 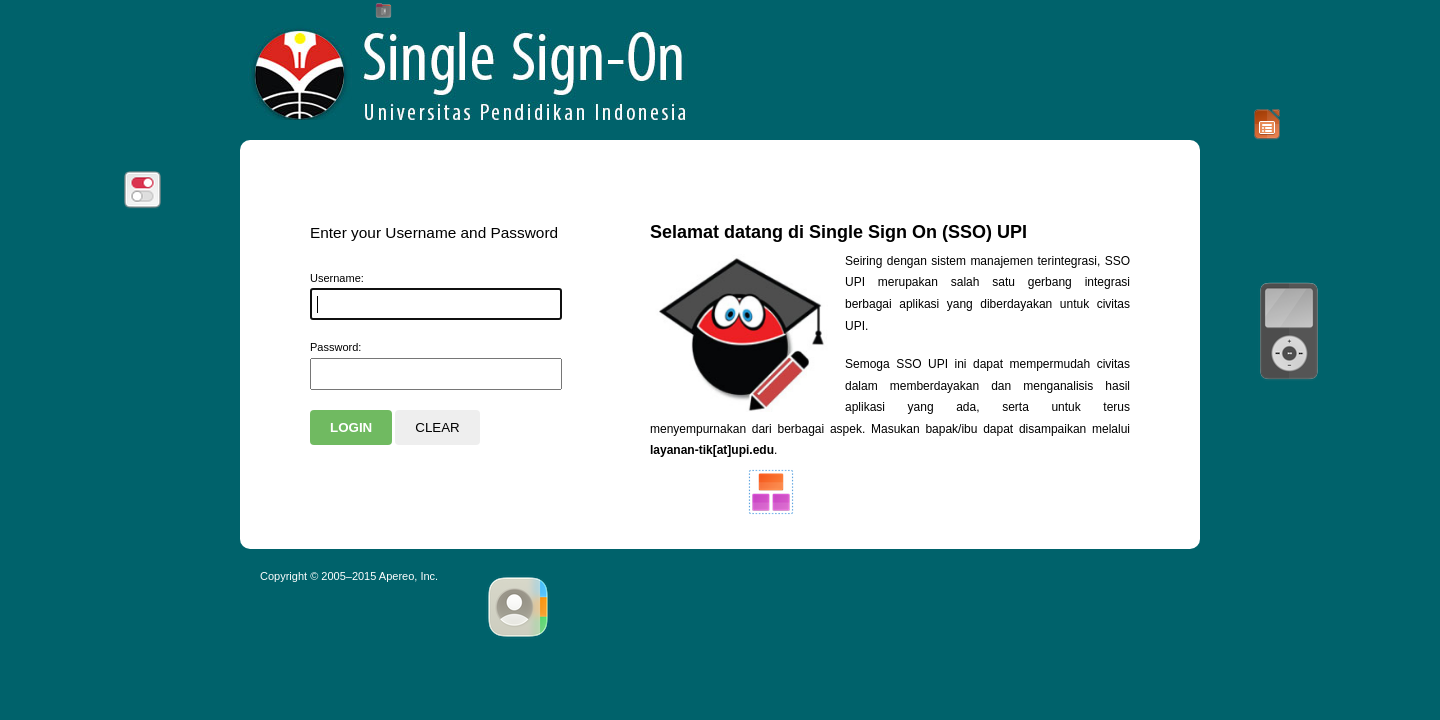 I want to click on select all items in the current view, so click(x=771, y=492).